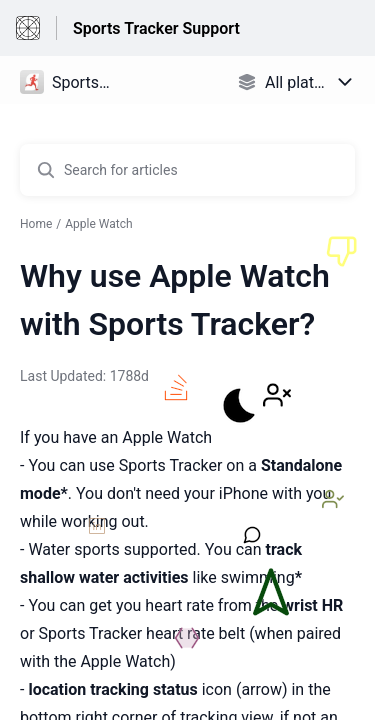 This screenshot has width=375, height=720. Describe the element at coordinates (240, 405) in the screenshot. I see `enable bedtime or sleep mode` at that location.